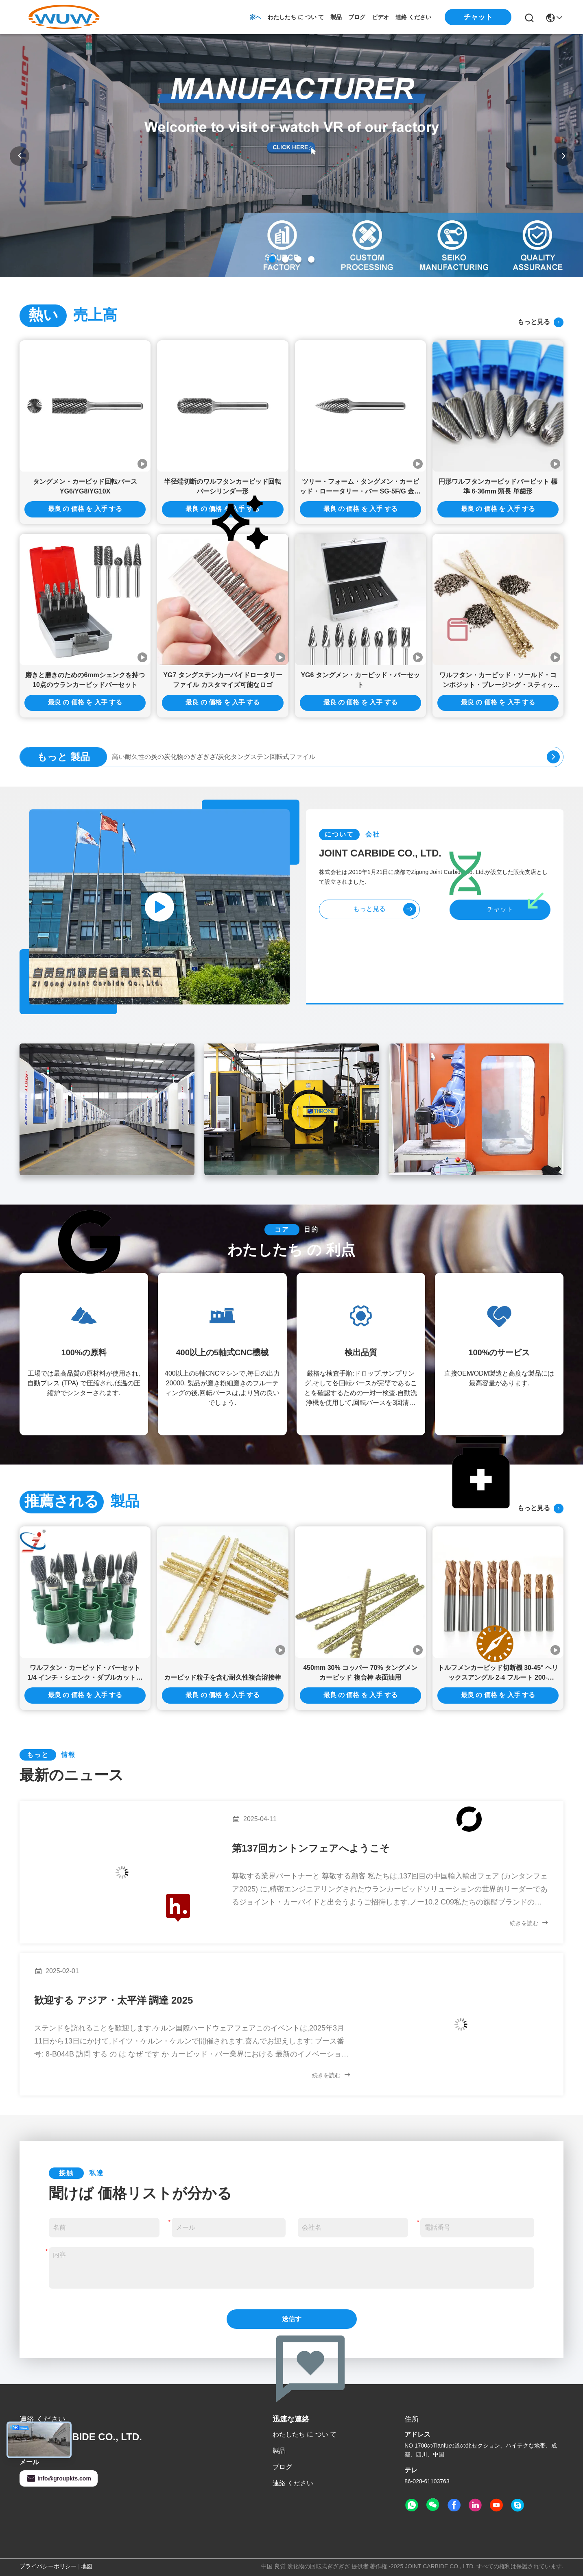  Describe the element at coordinates (465, 873) in the screenshot. I see `access genetics or DNA-related information` at that location.